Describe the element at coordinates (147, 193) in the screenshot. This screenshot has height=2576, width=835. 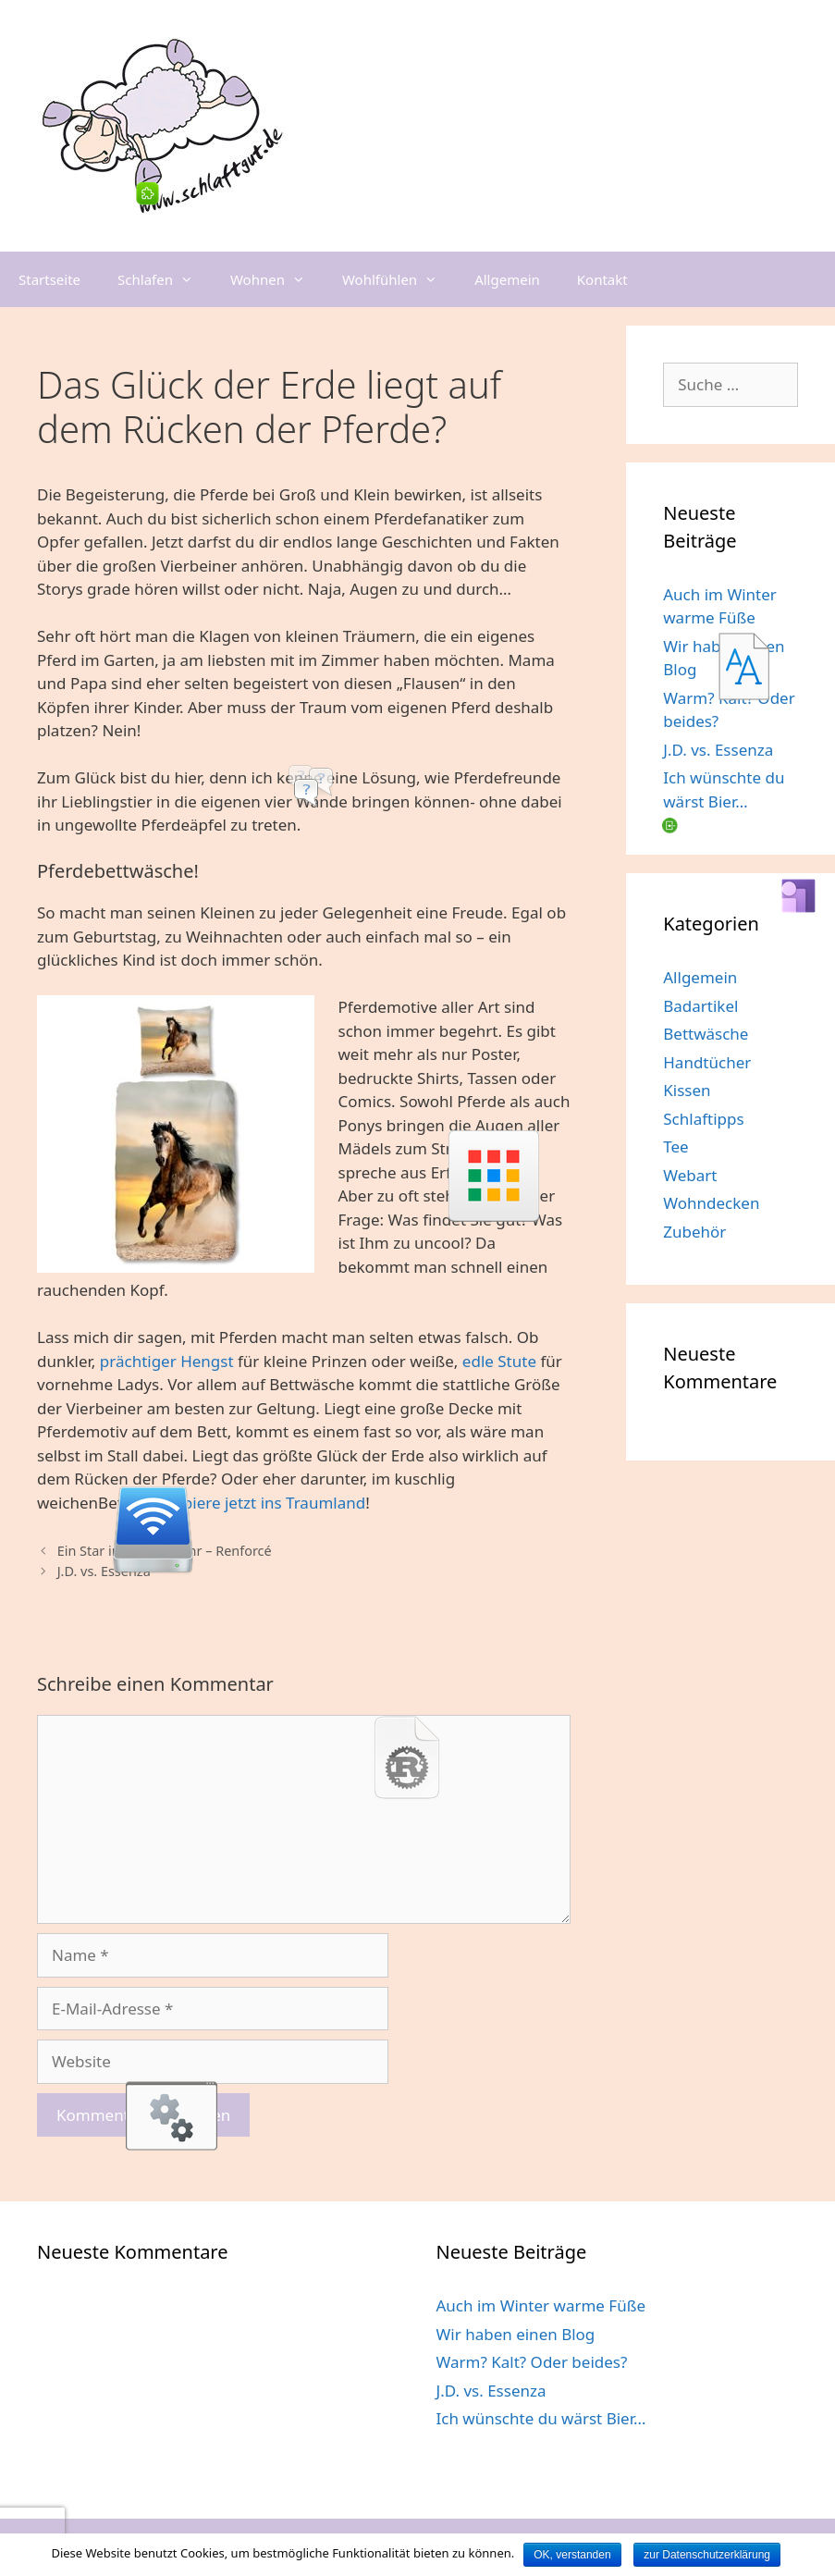
I see `manage browser or app extensions` at that location.